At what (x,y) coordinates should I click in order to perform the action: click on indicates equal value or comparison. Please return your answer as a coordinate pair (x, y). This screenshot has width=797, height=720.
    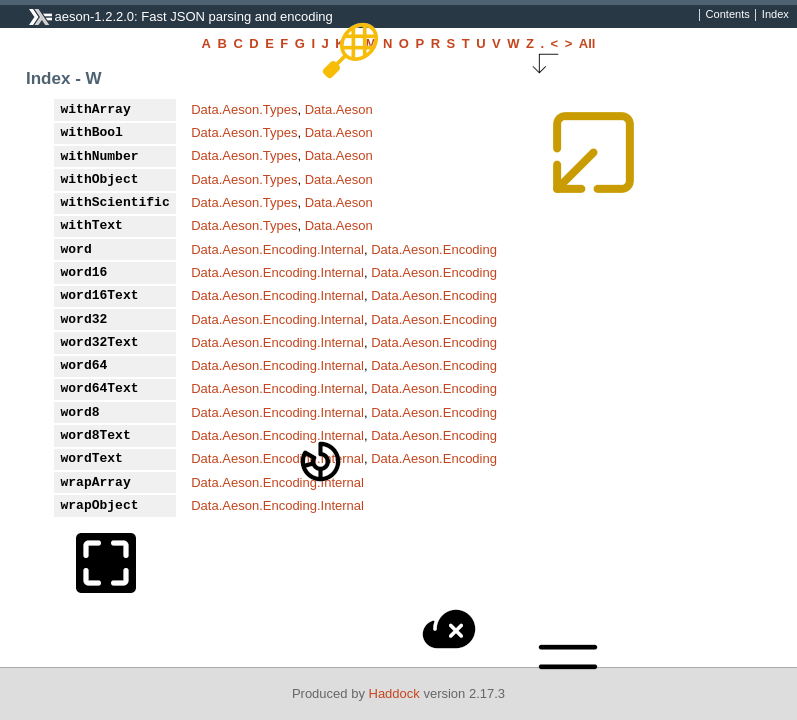
    Looking at the image, I should click on (568, 657).